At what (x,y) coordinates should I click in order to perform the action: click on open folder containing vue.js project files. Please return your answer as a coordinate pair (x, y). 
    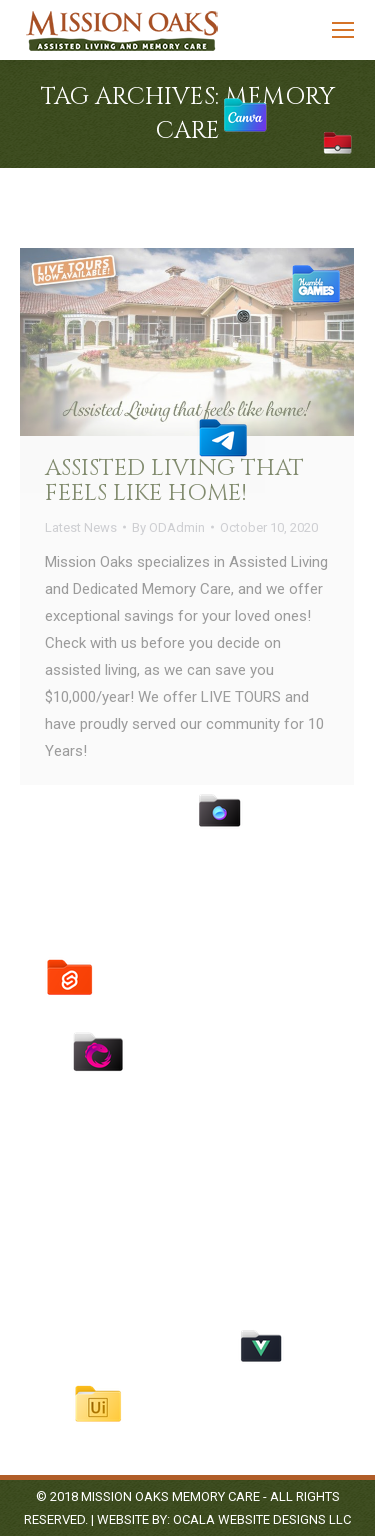
    Looking at the image, I should click on (261, 1347).